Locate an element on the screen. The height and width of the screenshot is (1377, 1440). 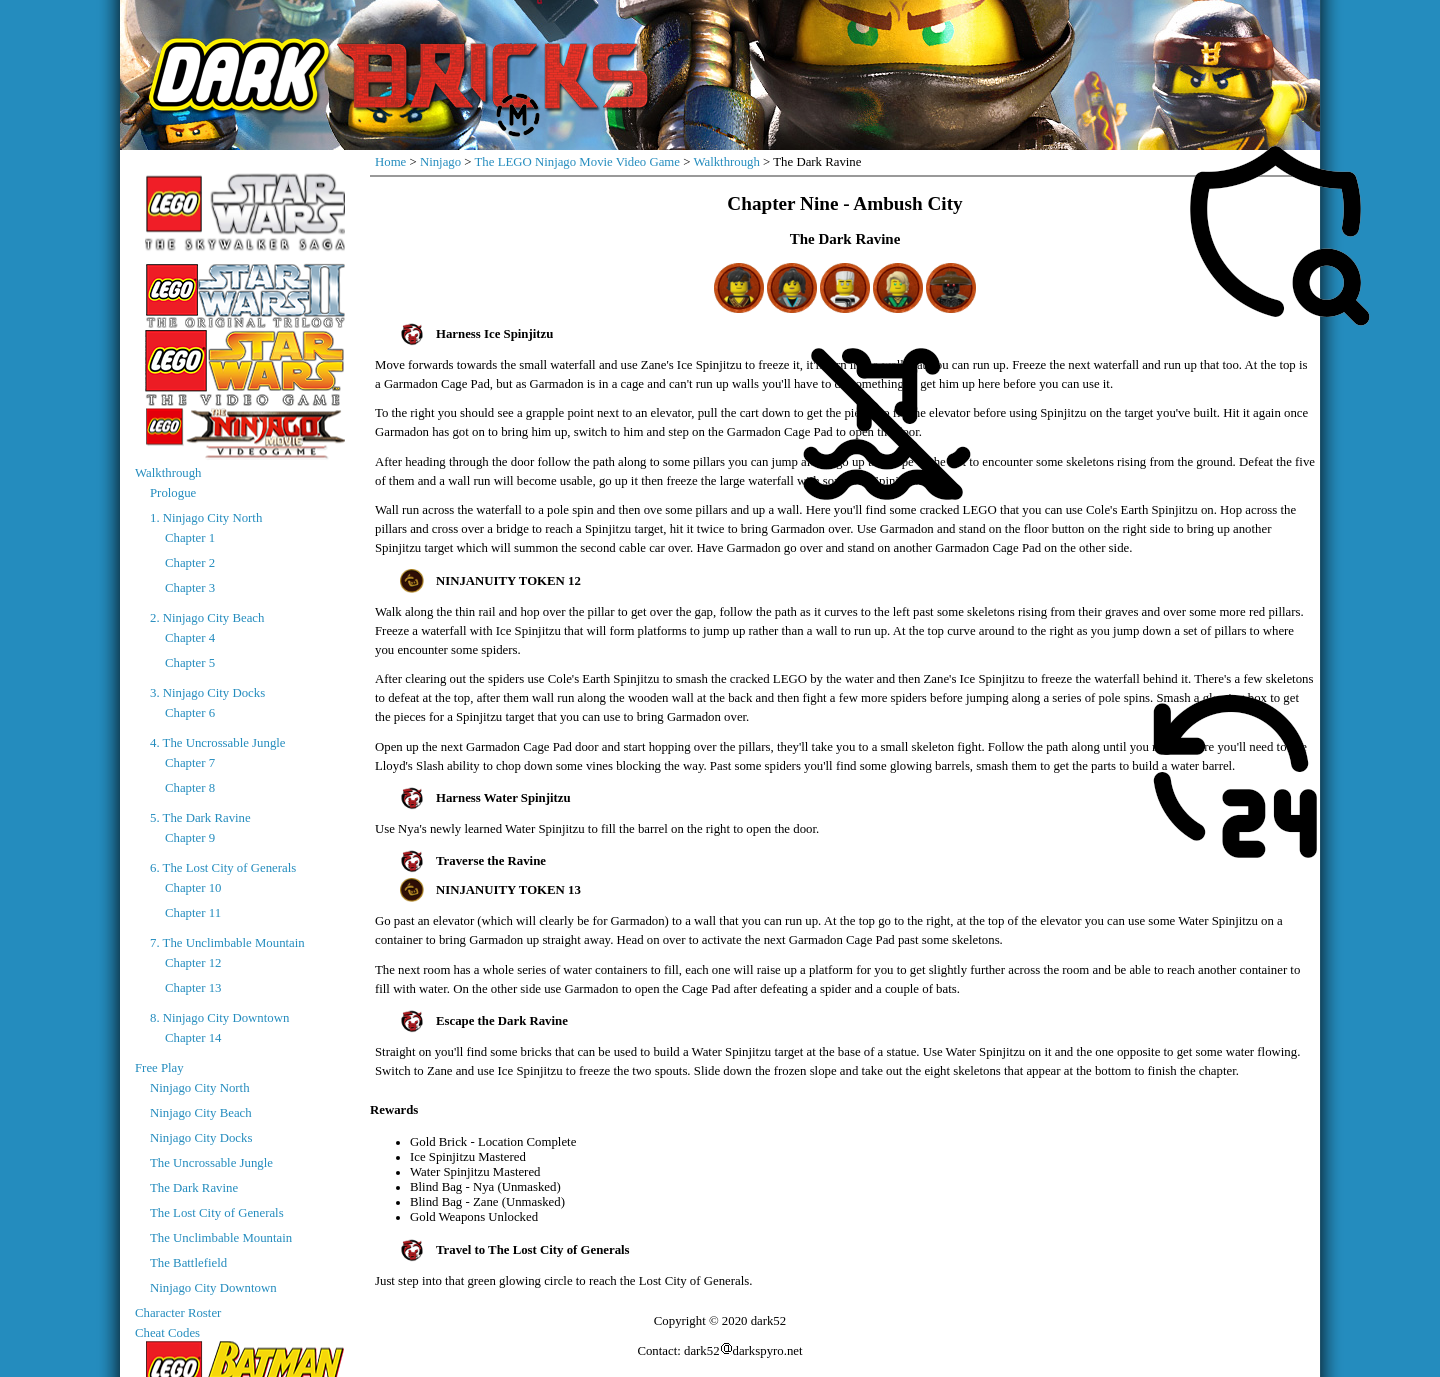
indicates a pending or in-progress medium priority status is located at coordinates (518, 115).